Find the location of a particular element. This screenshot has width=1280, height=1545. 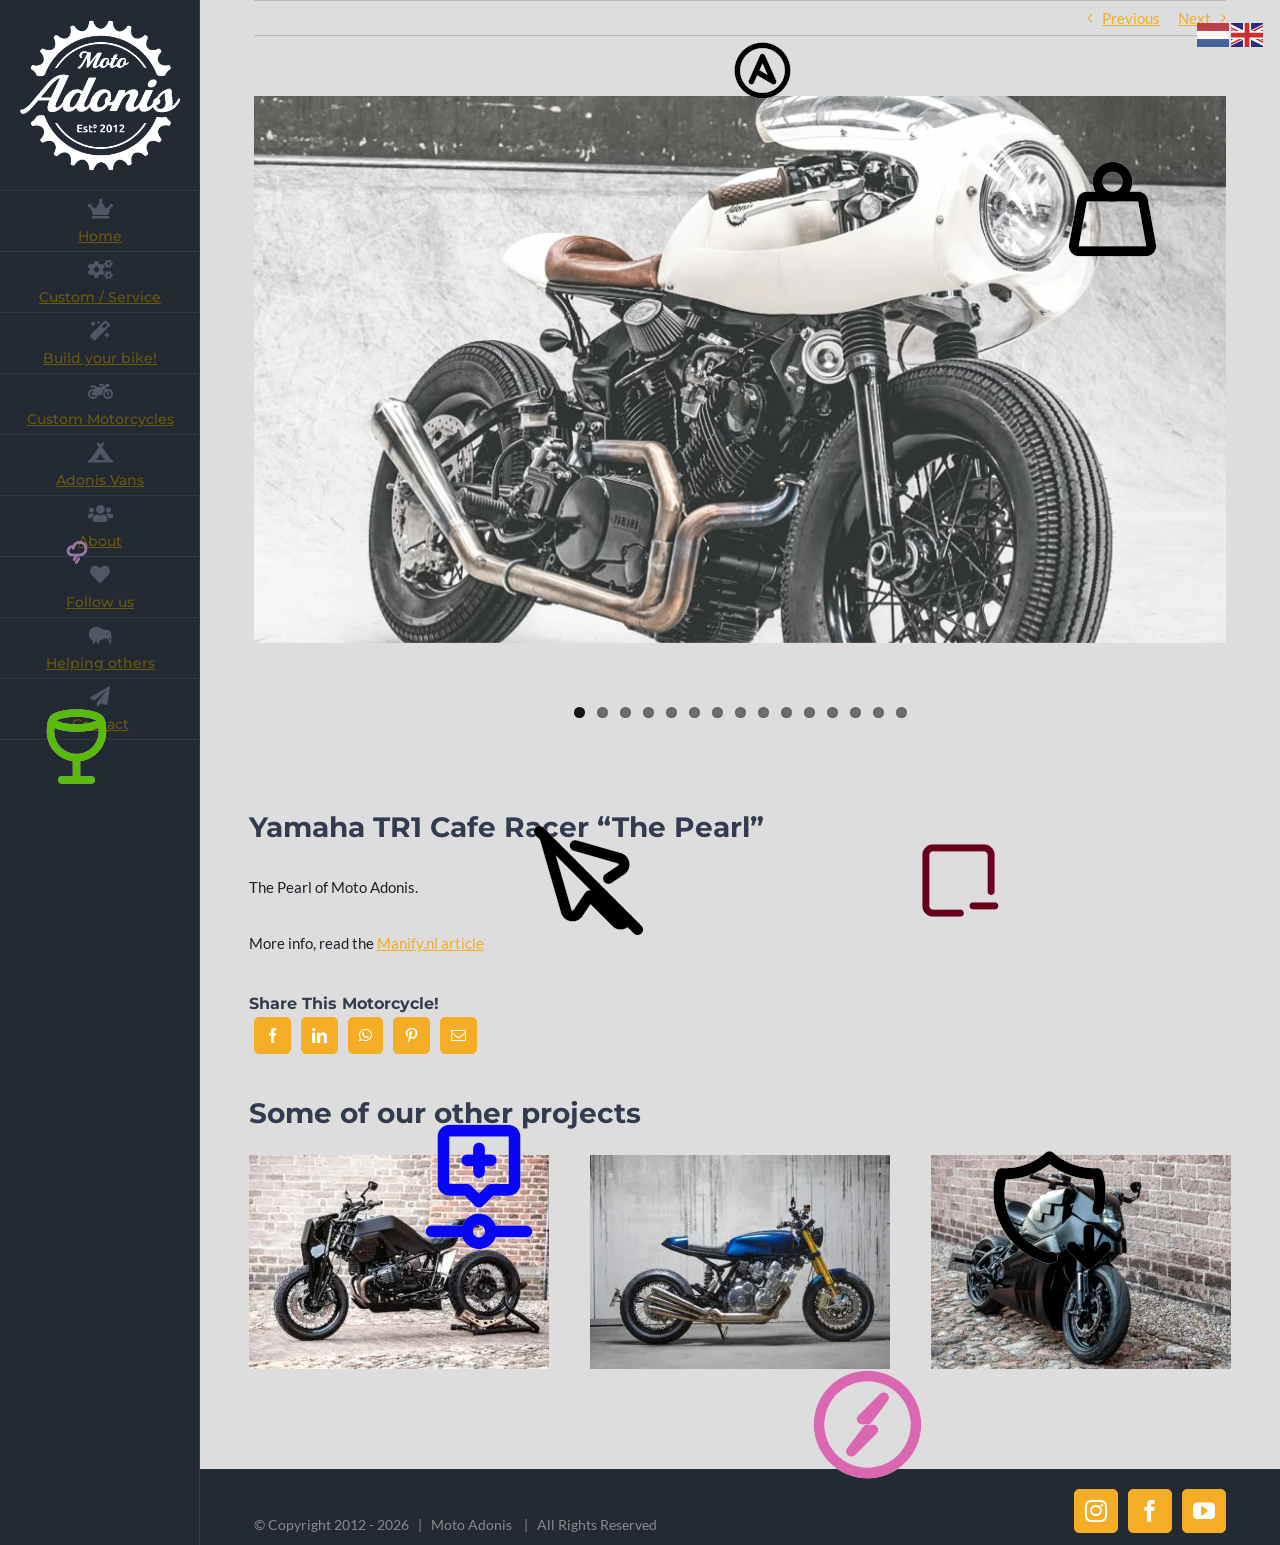

socket.io library or real-time websocket connection is located at coordinates (867, 1424).